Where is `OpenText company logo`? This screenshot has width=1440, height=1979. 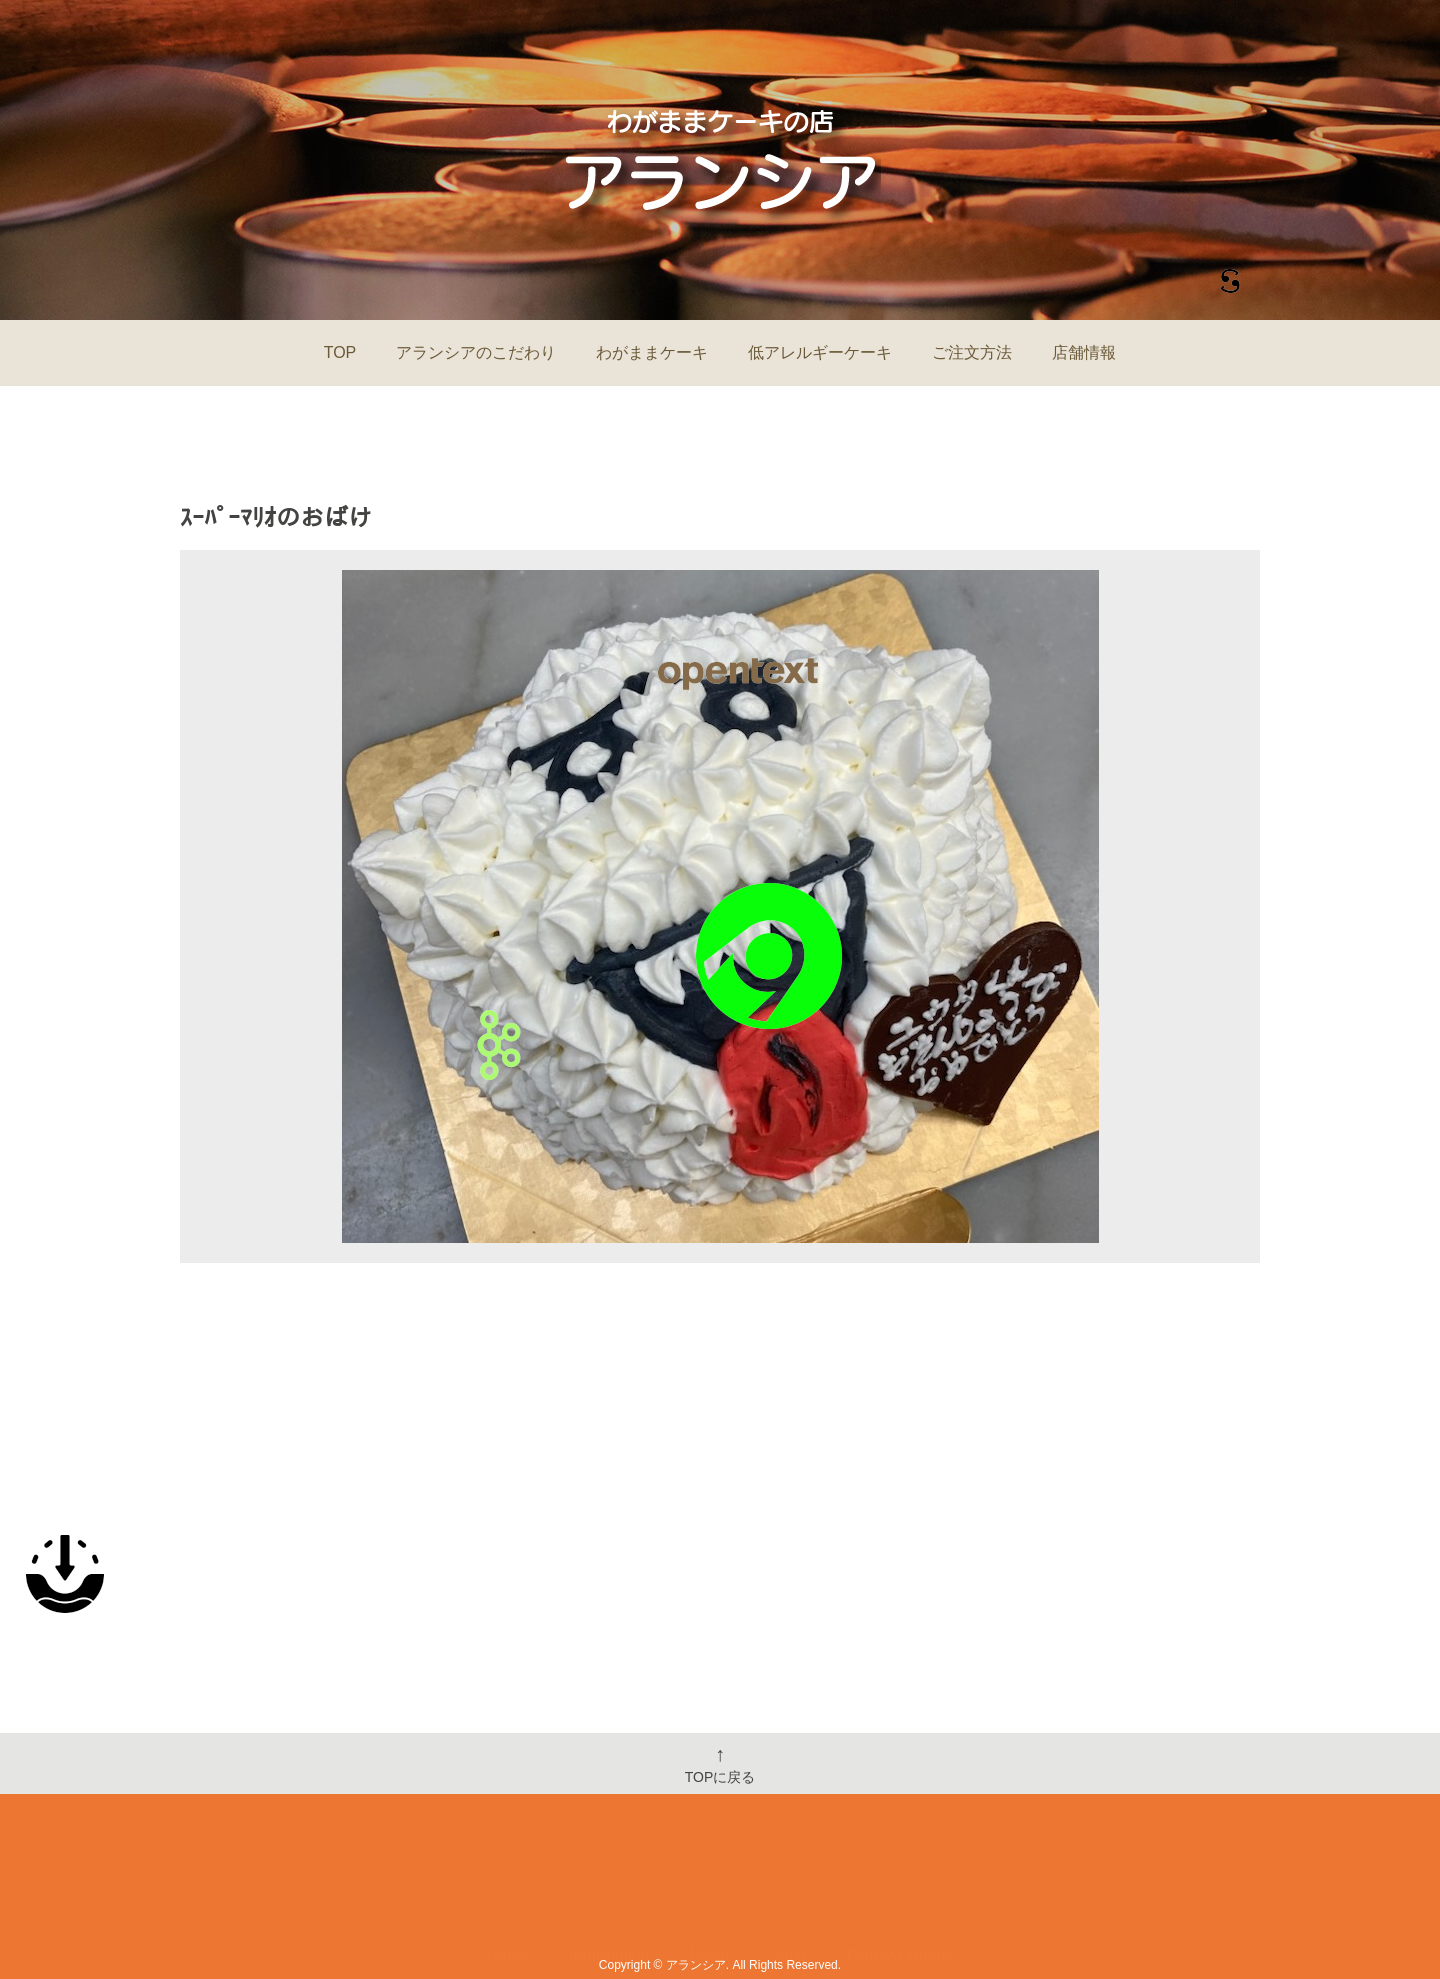
OpenText company logo is located at coordinates (738, 674).